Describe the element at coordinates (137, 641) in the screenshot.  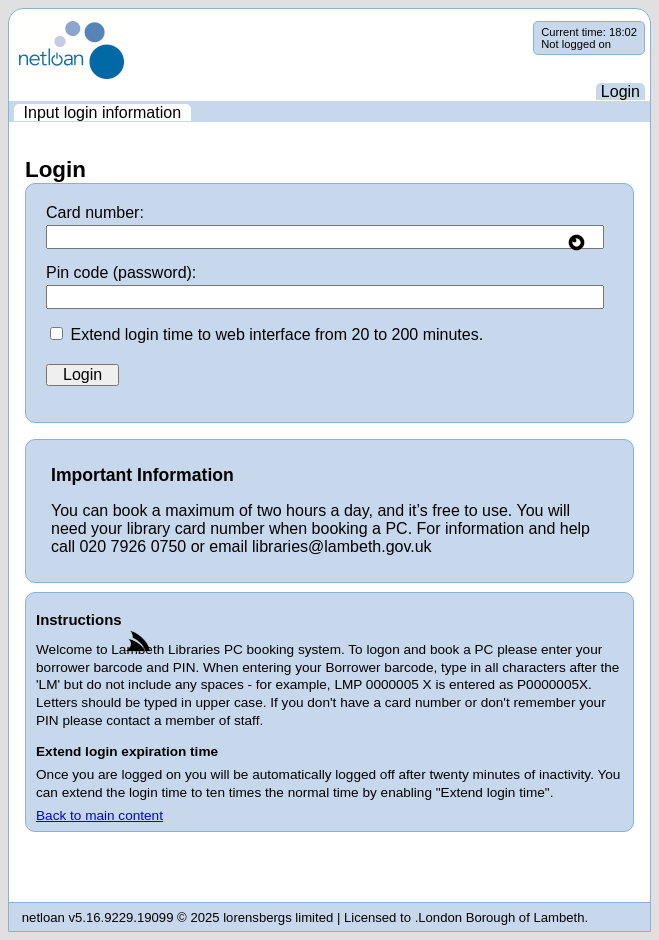
I see `servicestack brand logo` at that location.